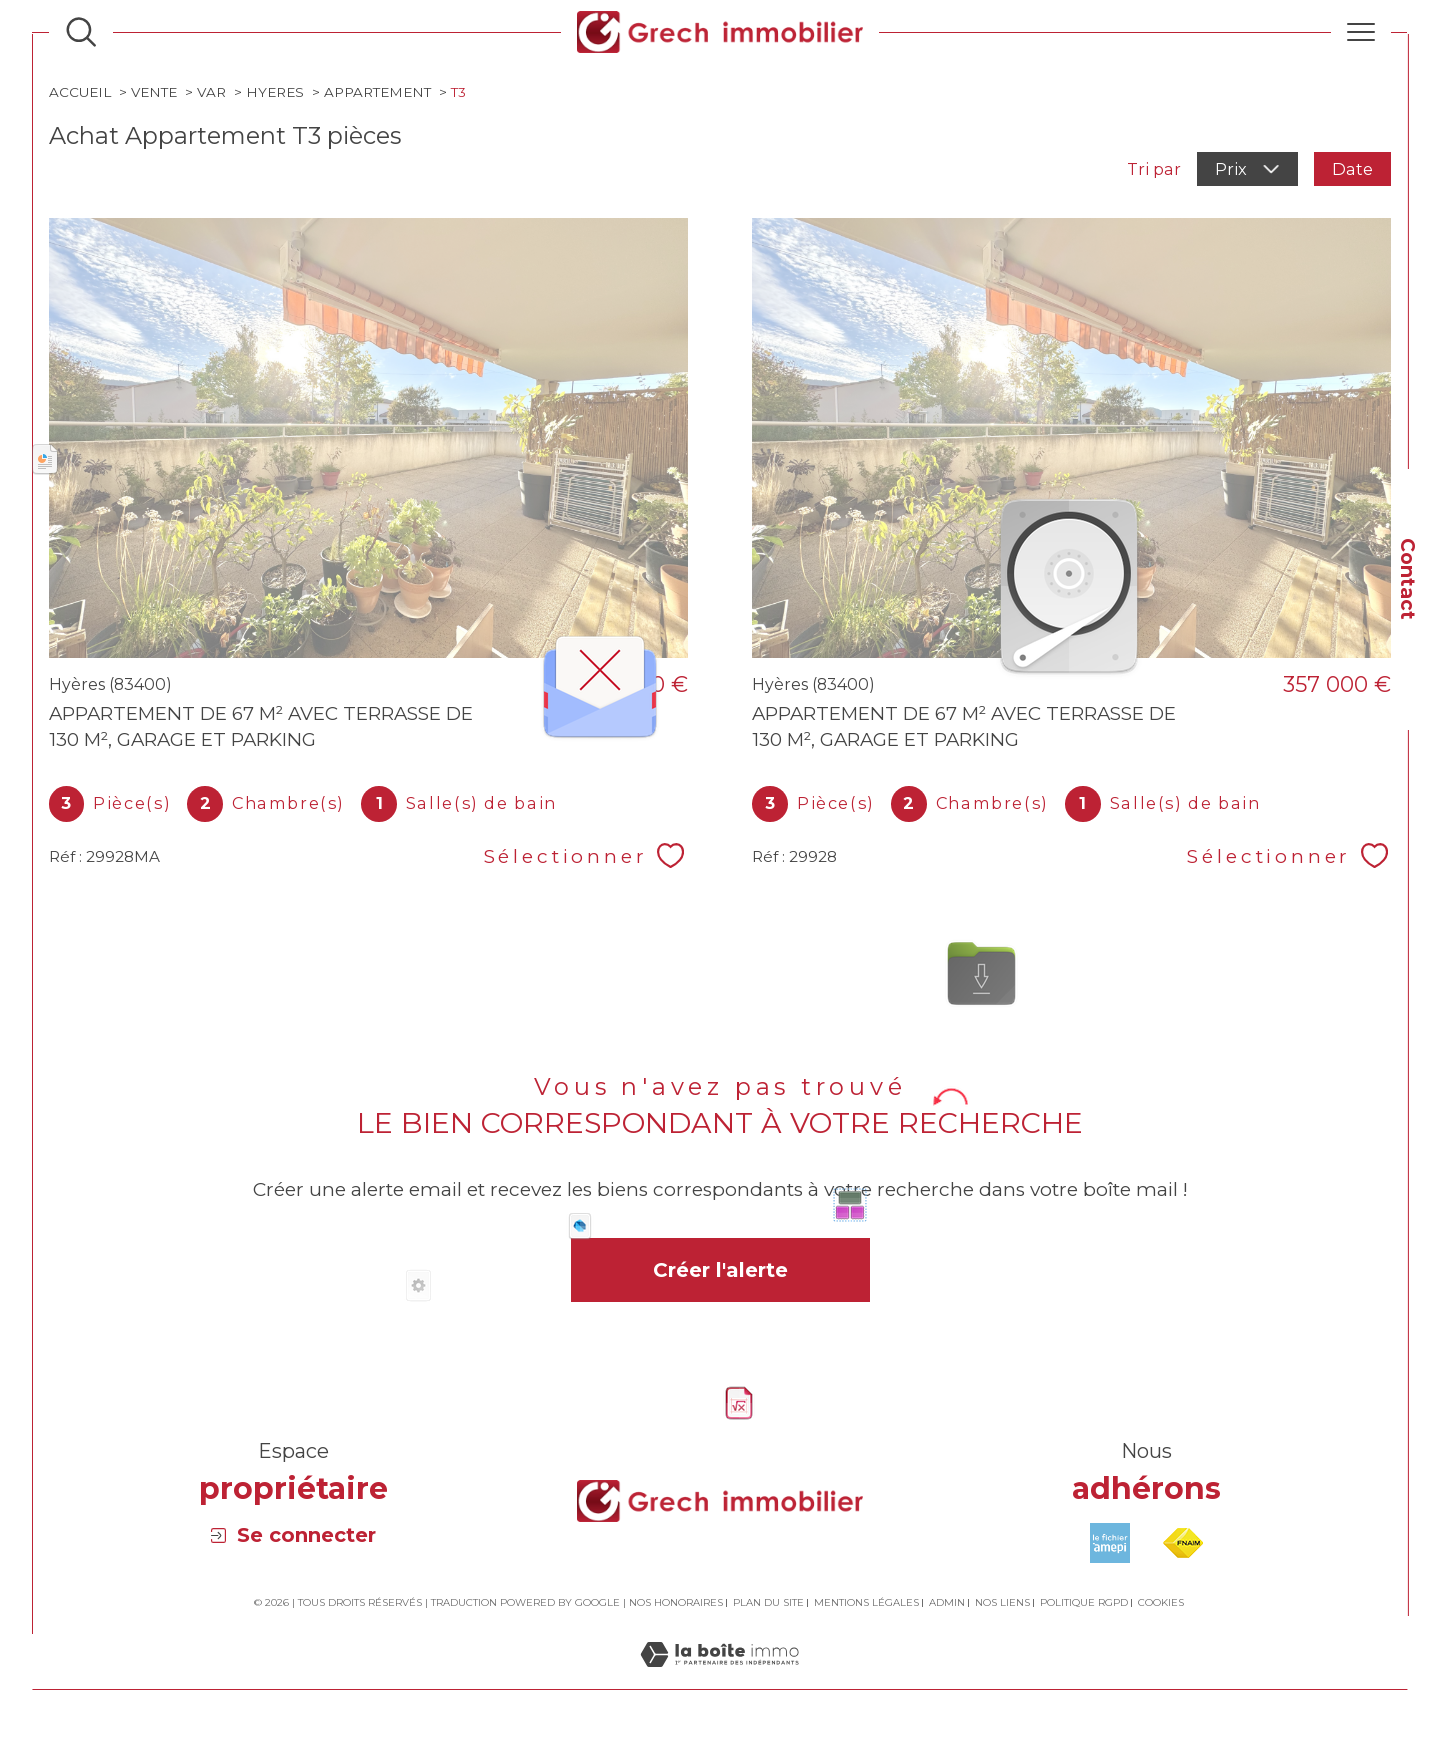 This screenshot has width=1440, height=1739. Describe the element at coordinates (600, 693) in the screenshot. I see `mark email as spam or junk` at that location.